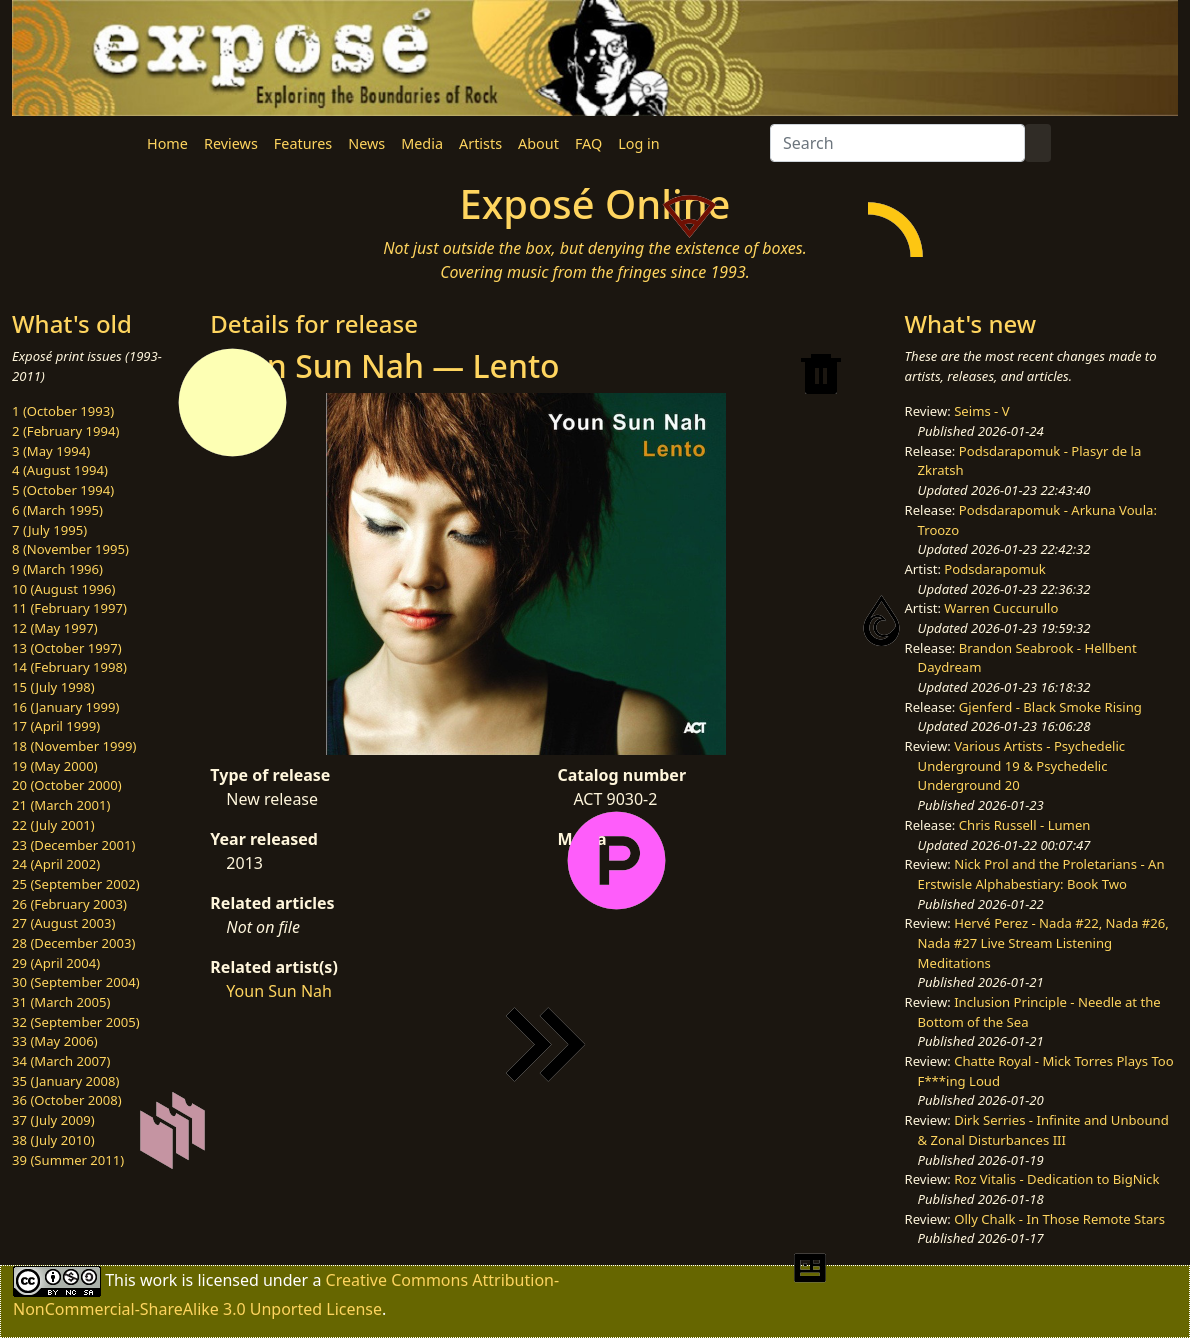  I want to click on delete selected item, so click(821, 374).